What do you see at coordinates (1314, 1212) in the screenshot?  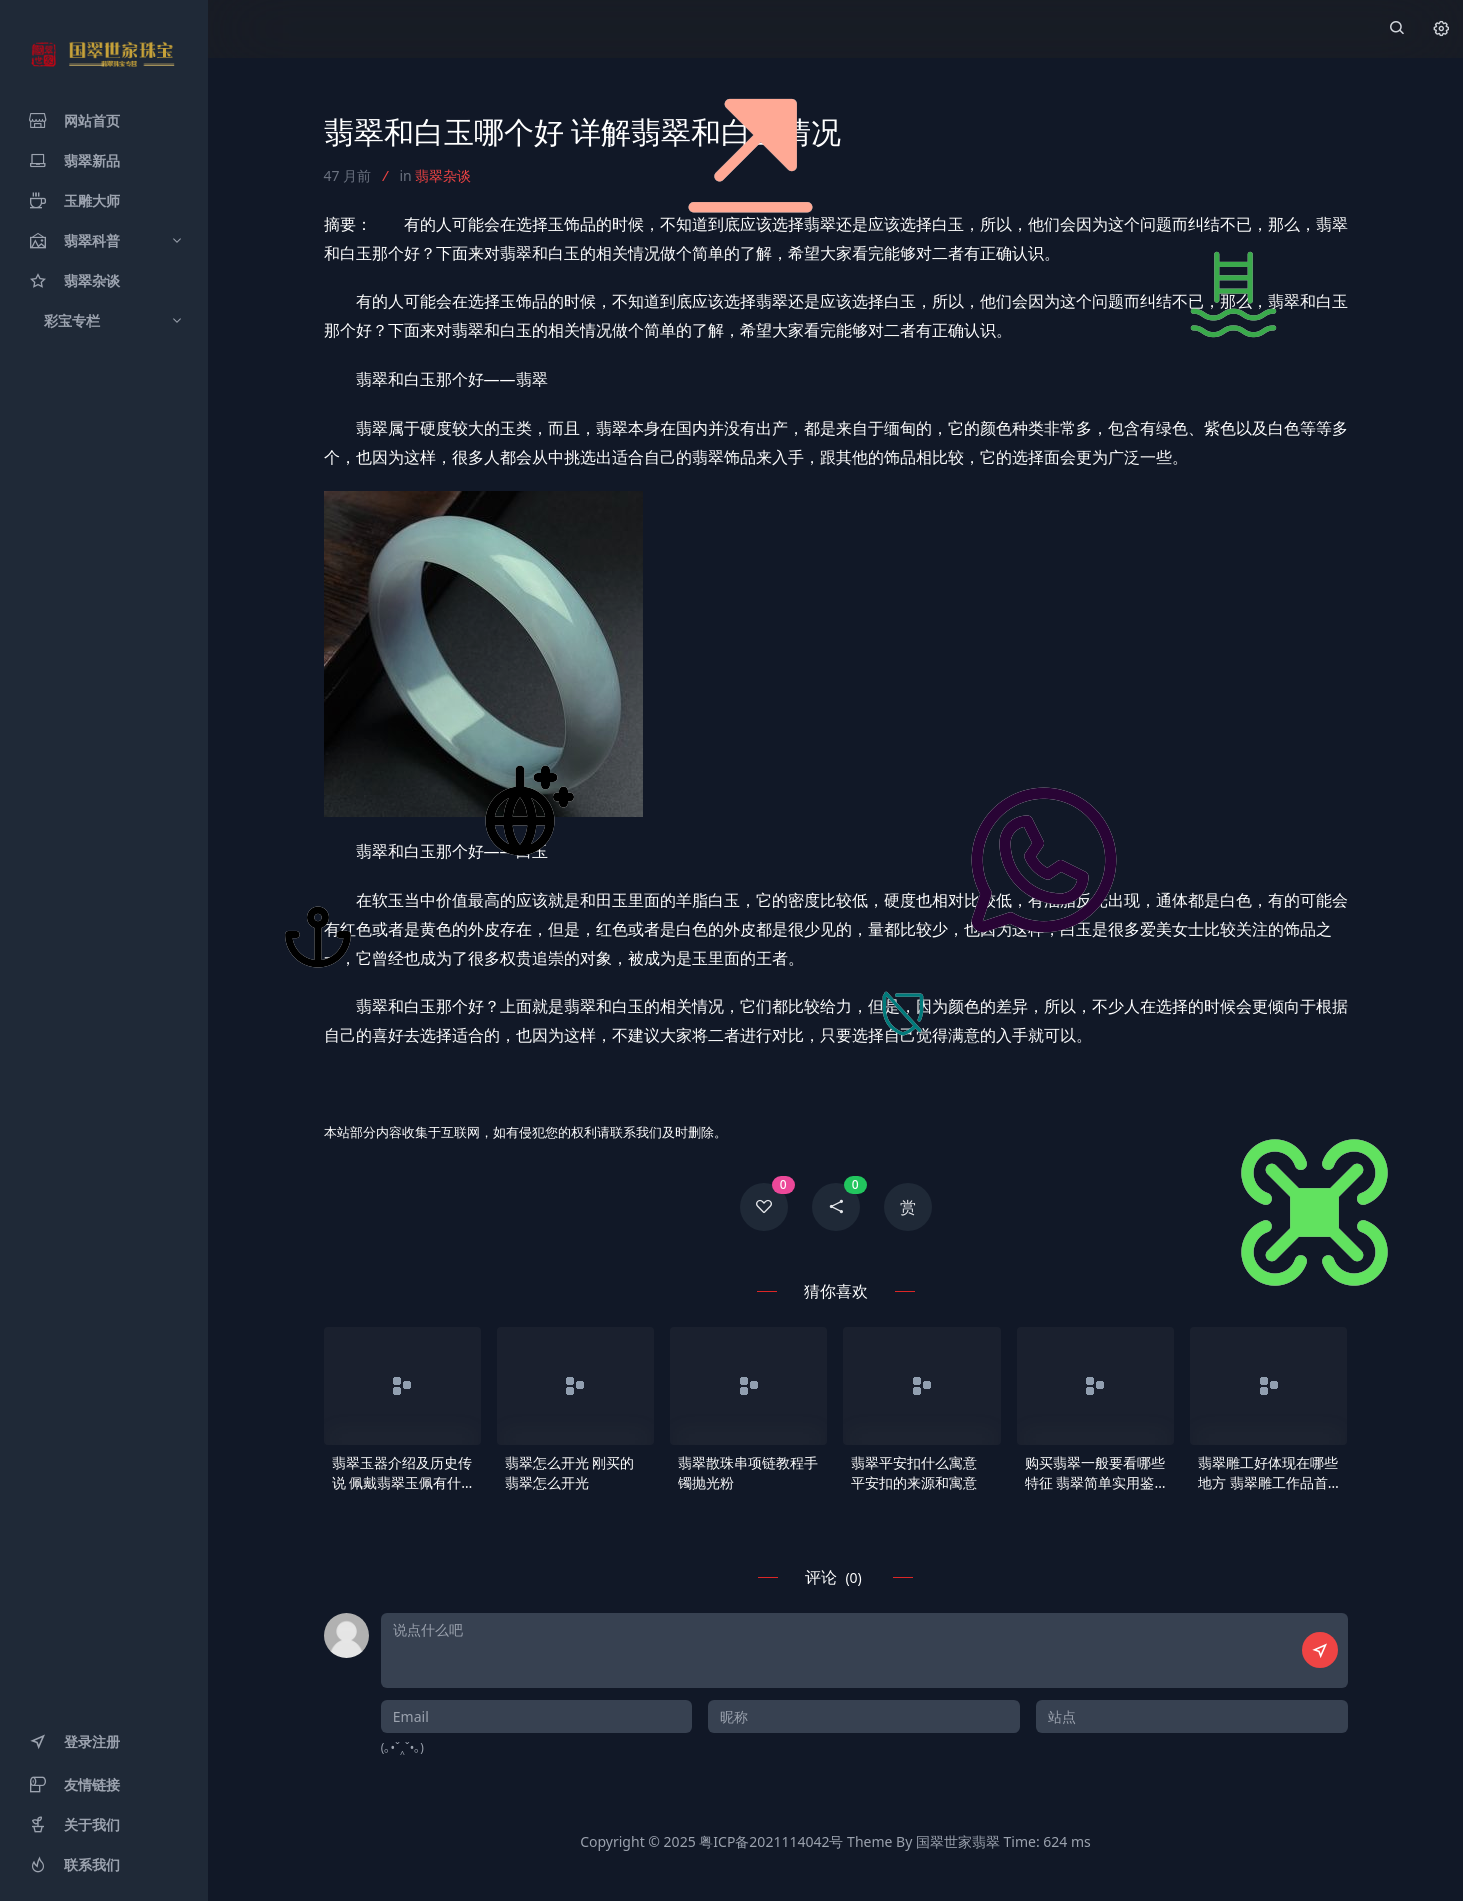 I see `access drone controls` at bounding box center [1314, 1212].